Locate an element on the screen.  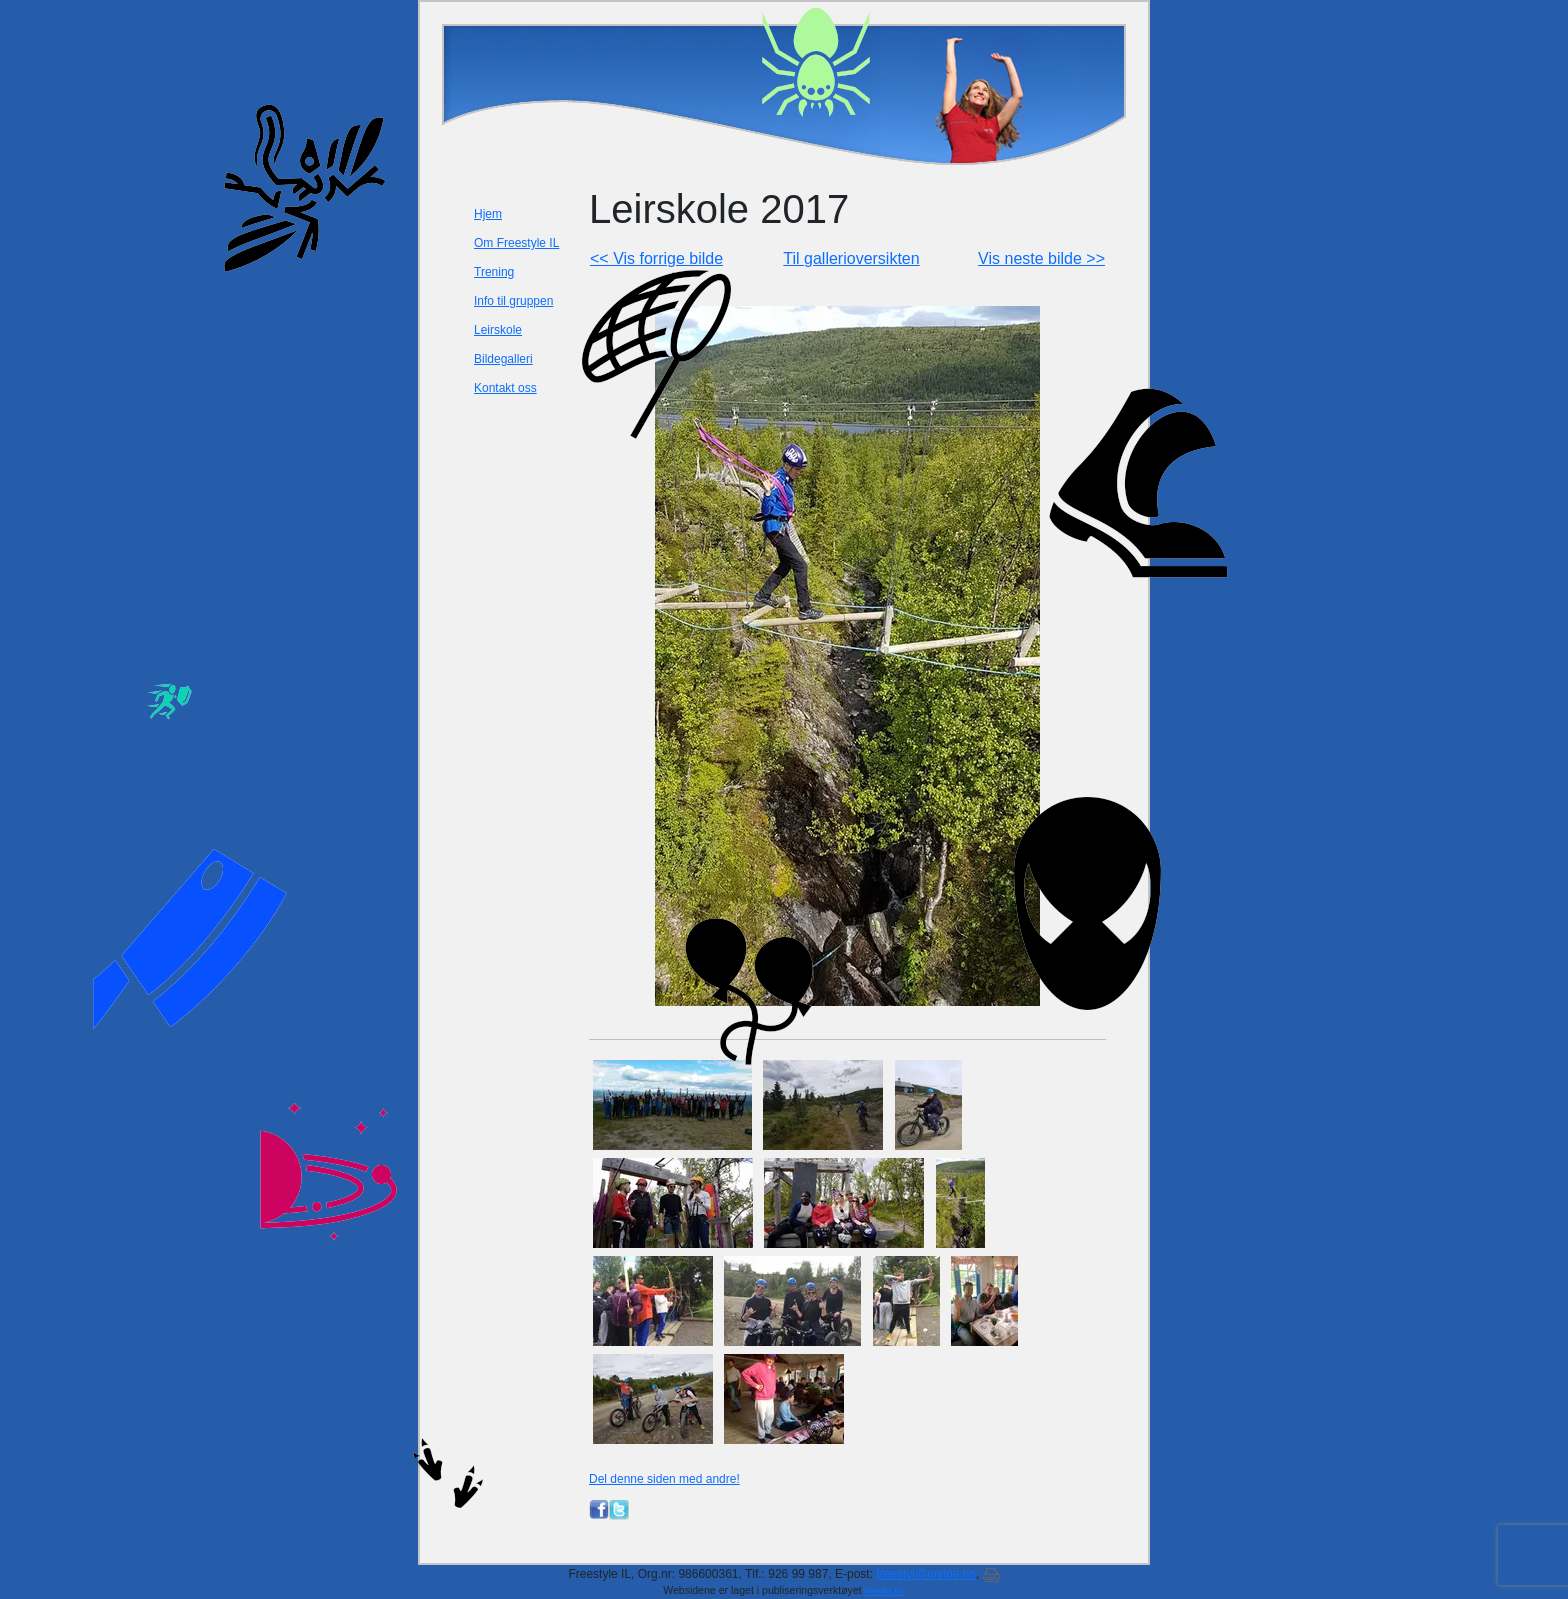
indicates a celebration or party event is located at coordinates (747, 990).